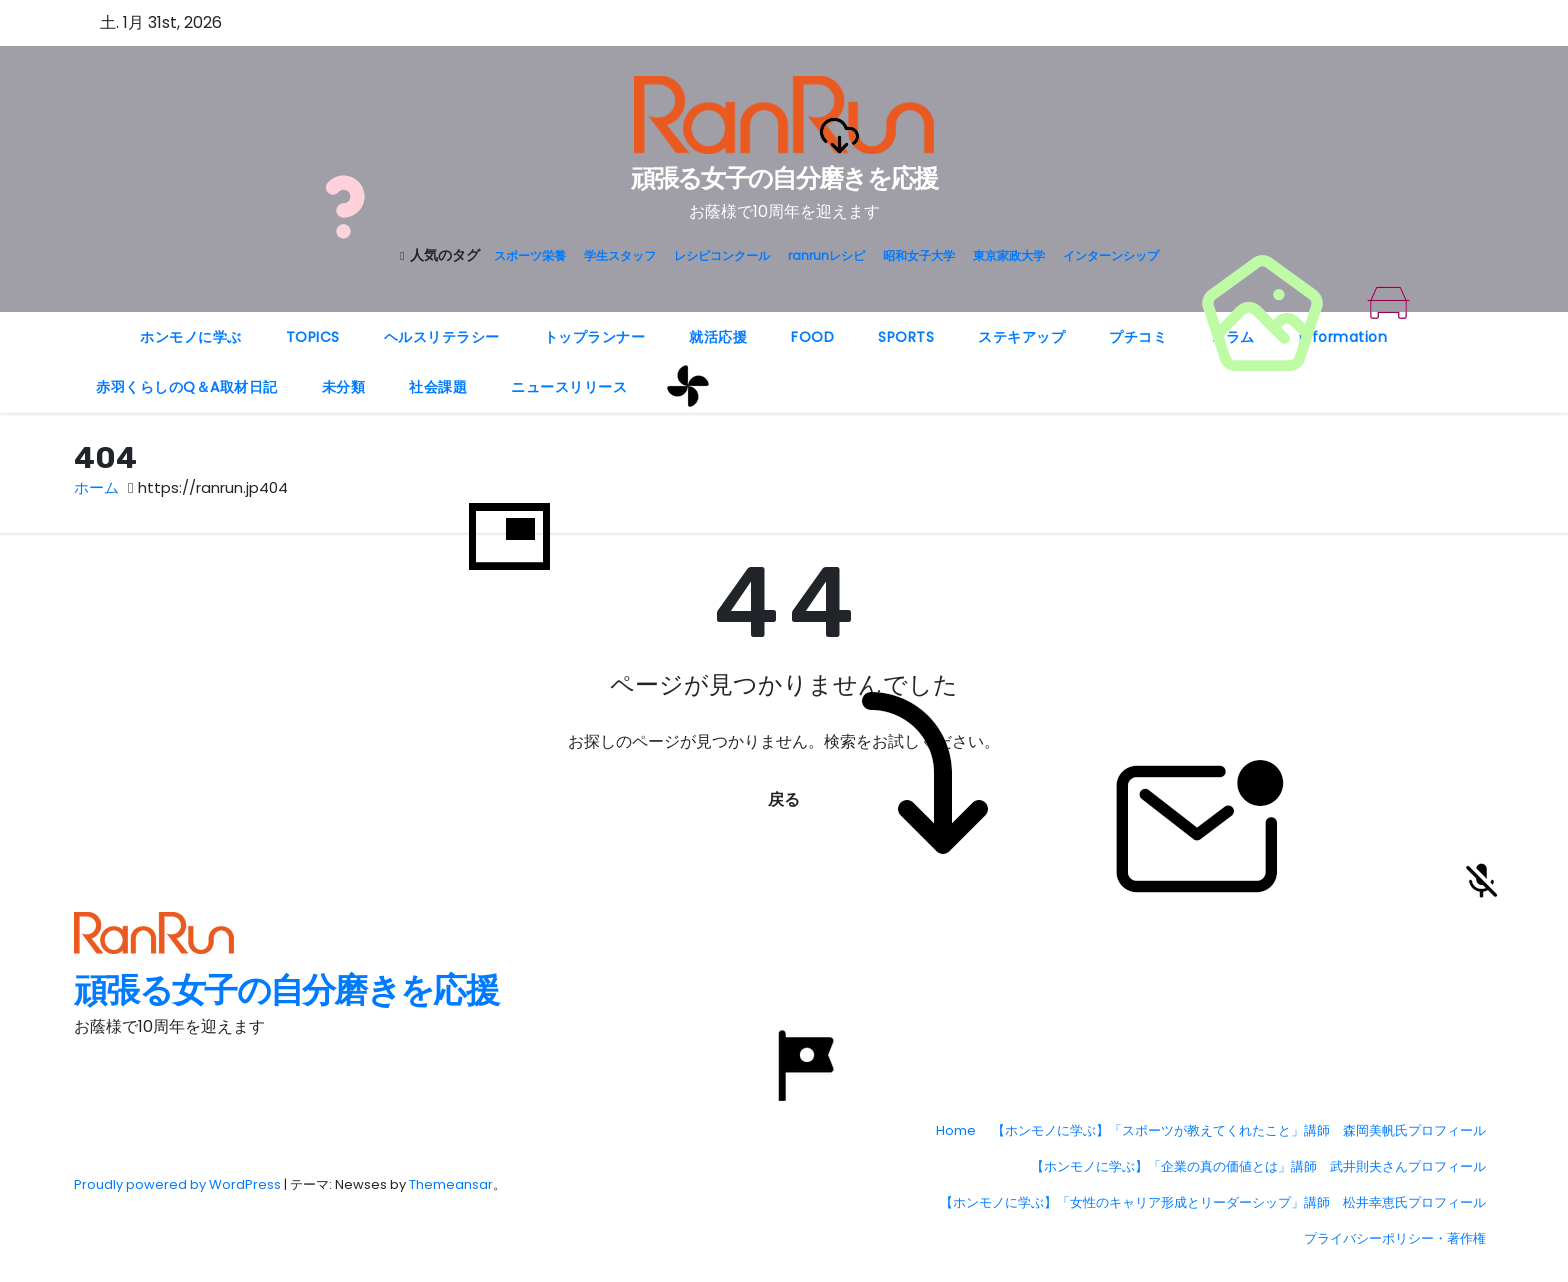 This screenshot has width=1568, height=1282. What do you see at coordinates (803, 1065) in the screenshot?
I see `start a guided tour or walkthrough` at bounding box center [803, 1065].